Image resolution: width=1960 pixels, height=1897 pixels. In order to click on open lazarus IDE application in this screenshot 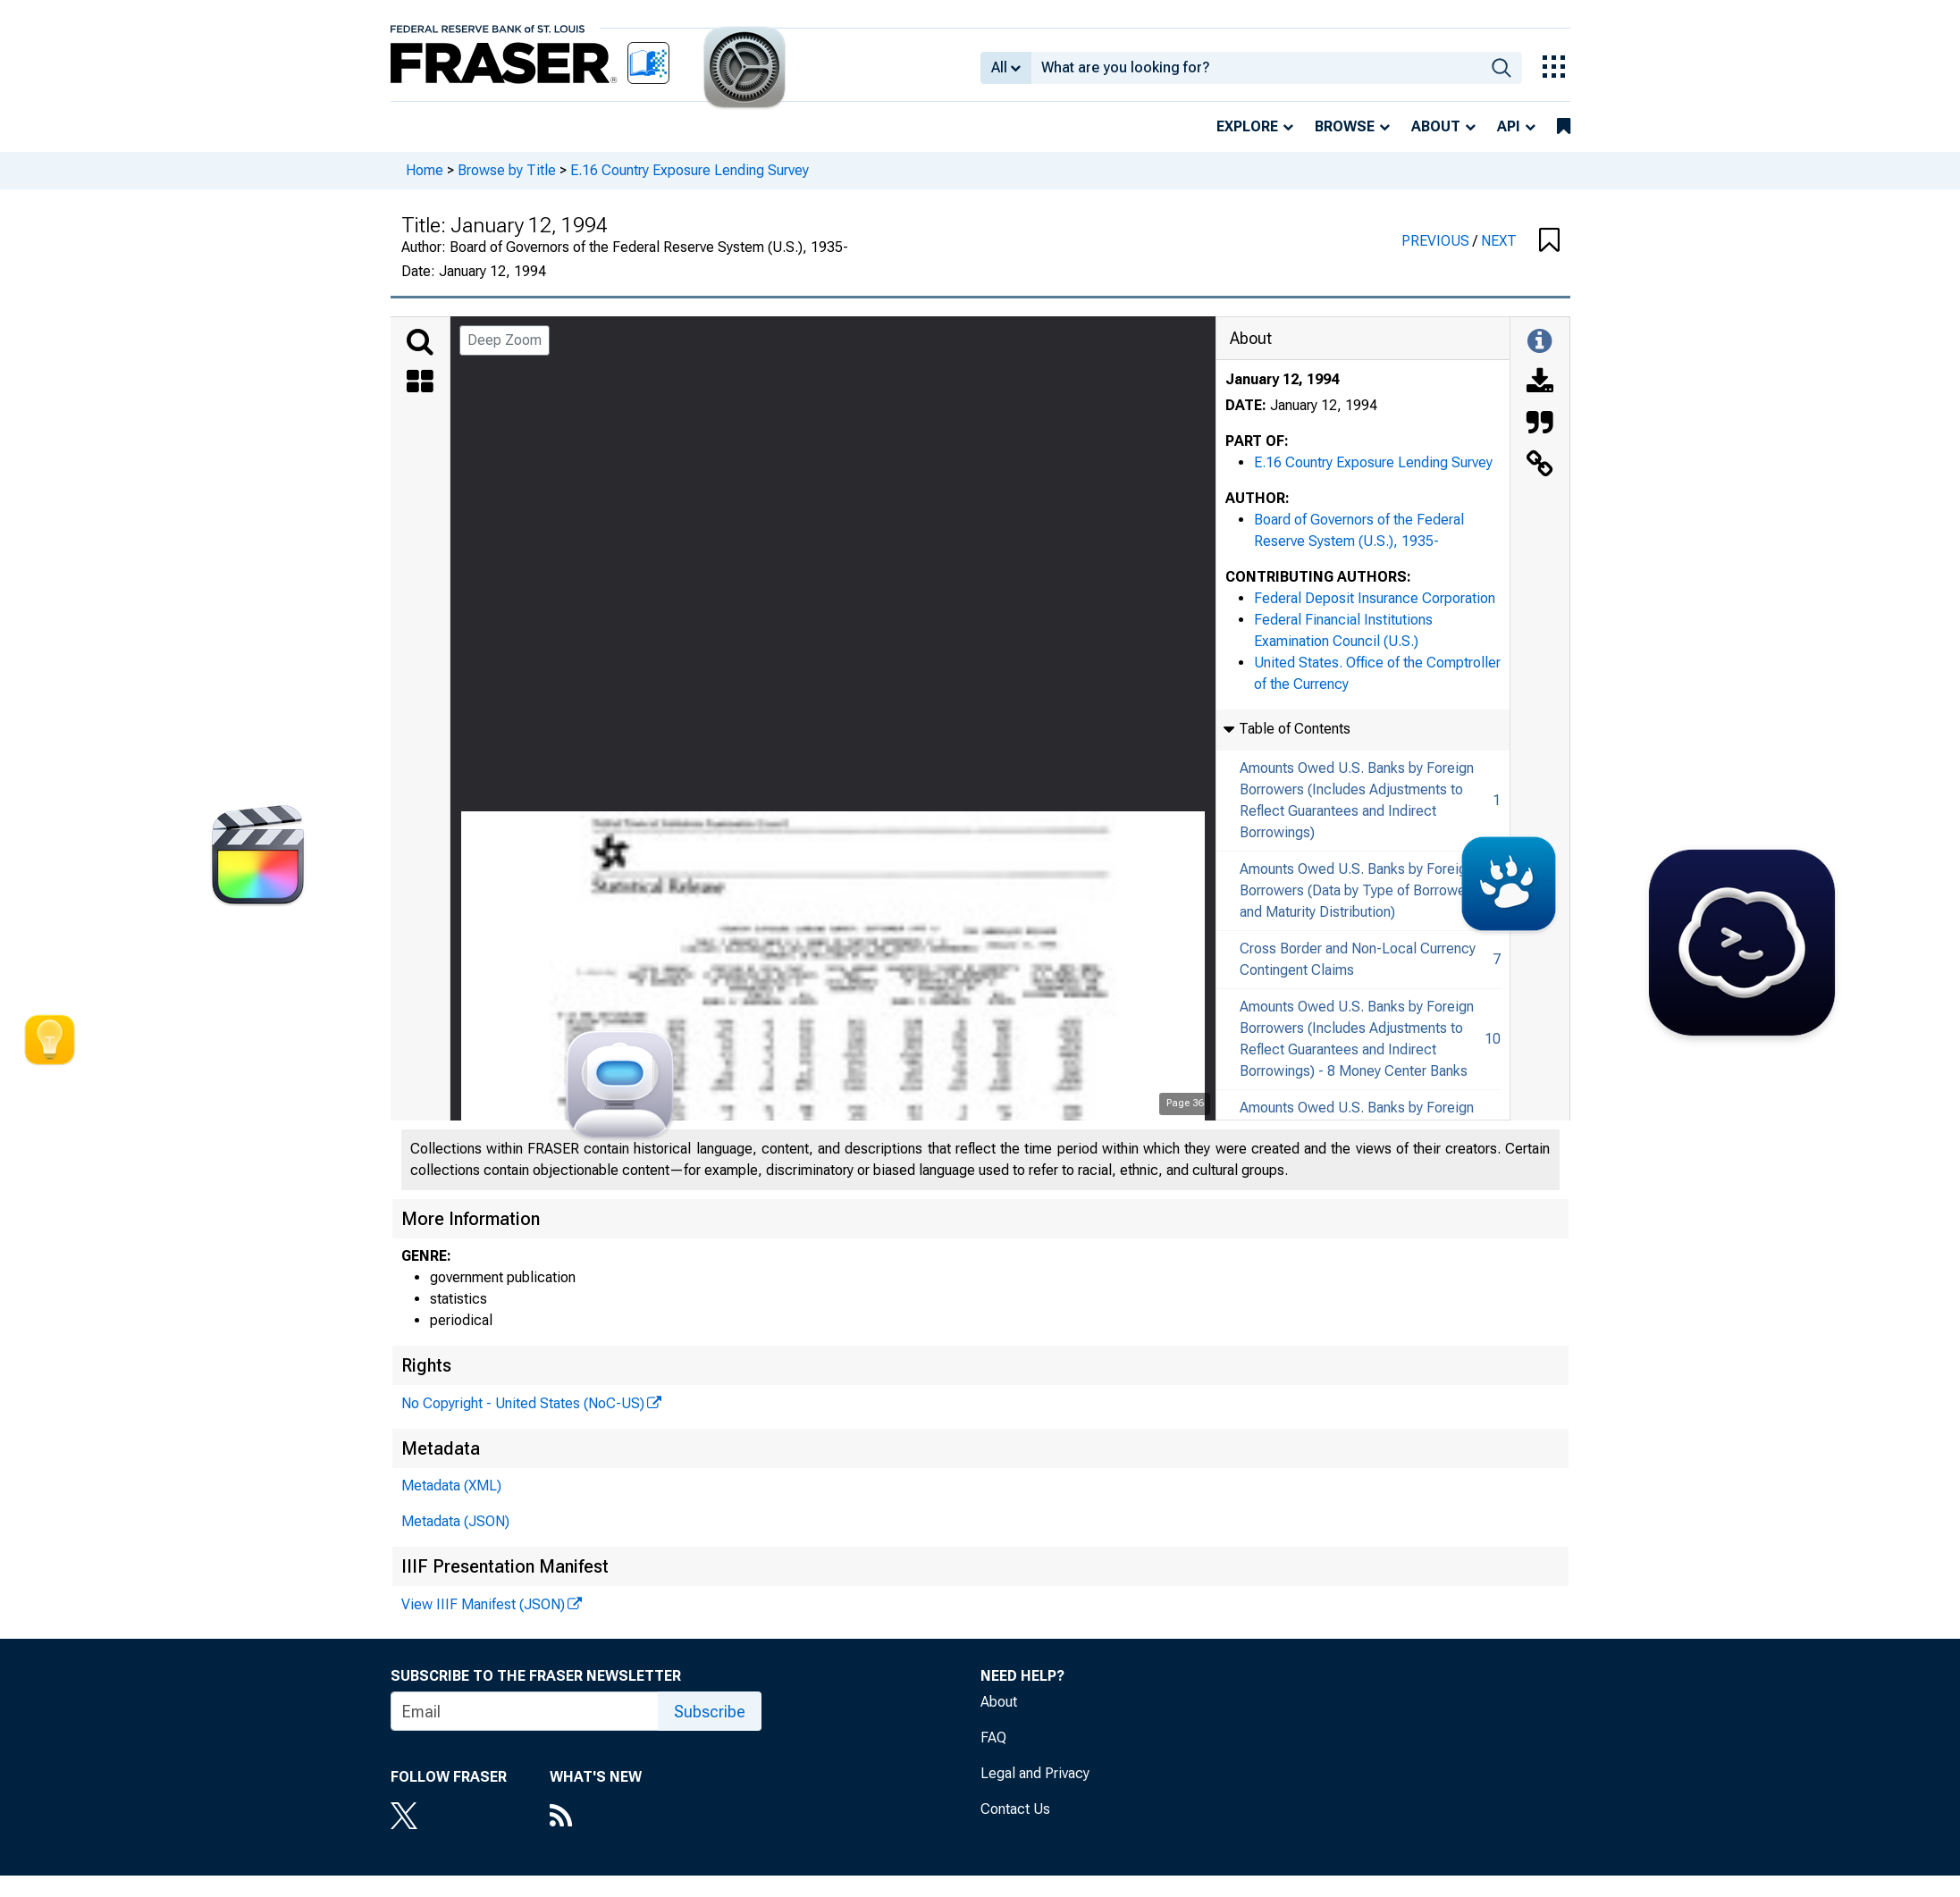, I will do `click(1509, 884)`.